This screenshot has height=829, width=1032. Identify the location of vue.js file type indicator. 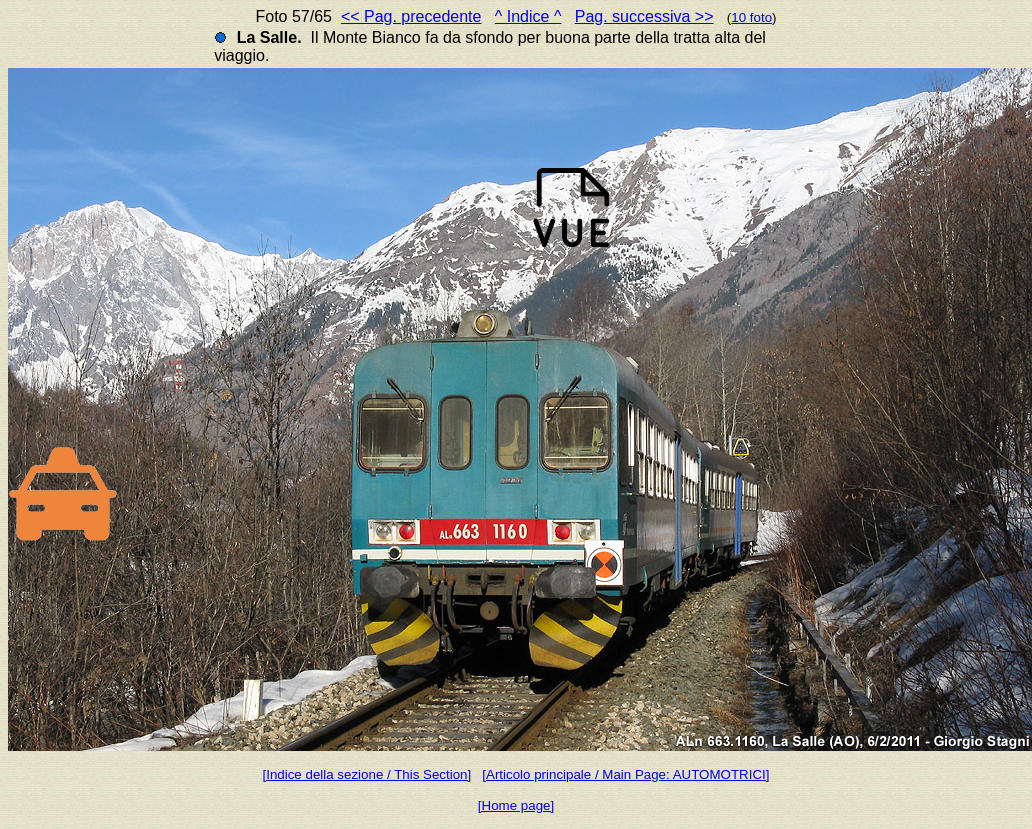
(573, 211).